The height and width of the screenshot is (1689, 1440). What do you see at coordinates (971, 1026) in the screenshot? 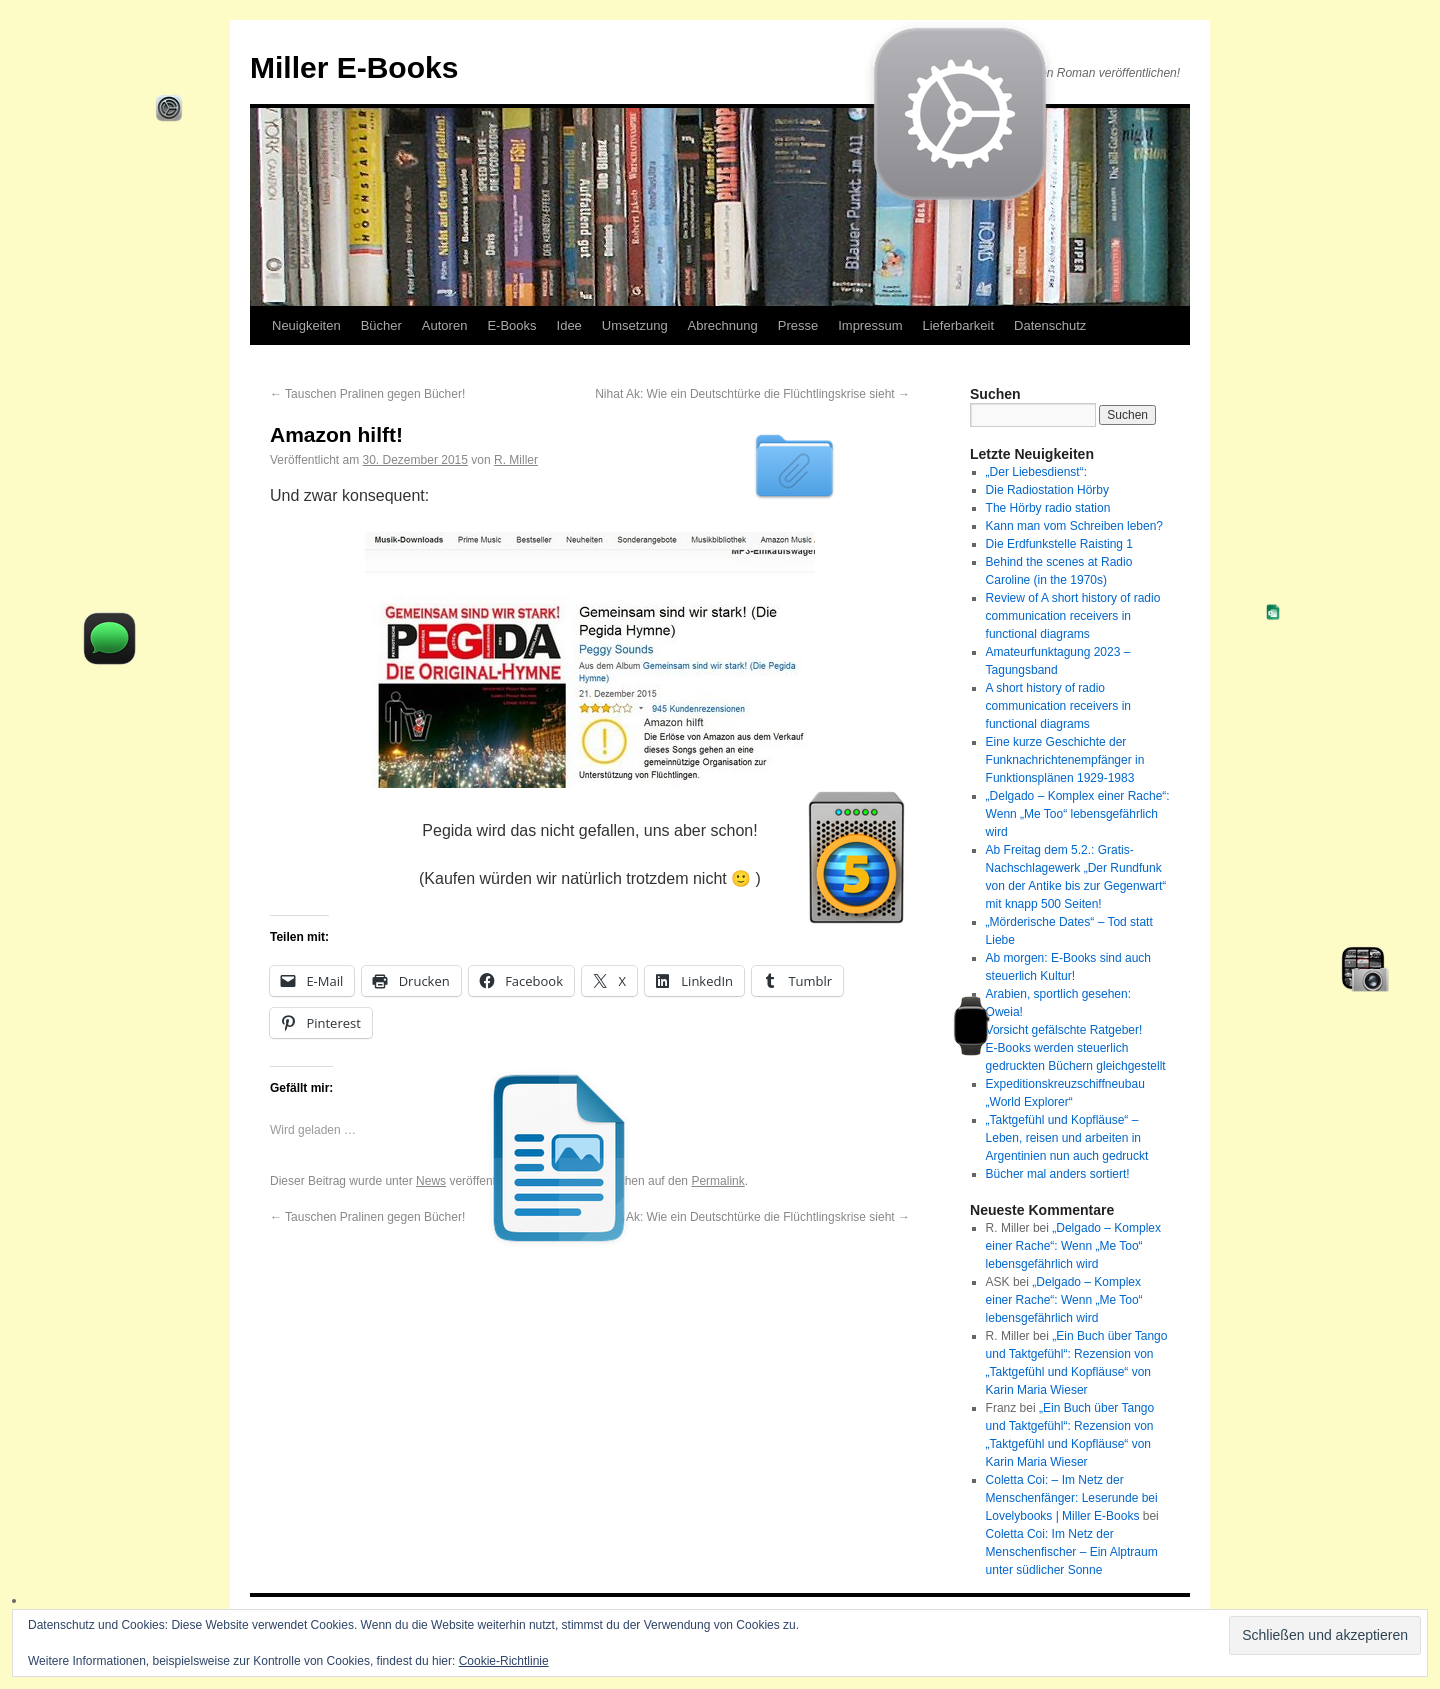
I see `apple watch series 10 device icon` at bounding box center [971, 1026].